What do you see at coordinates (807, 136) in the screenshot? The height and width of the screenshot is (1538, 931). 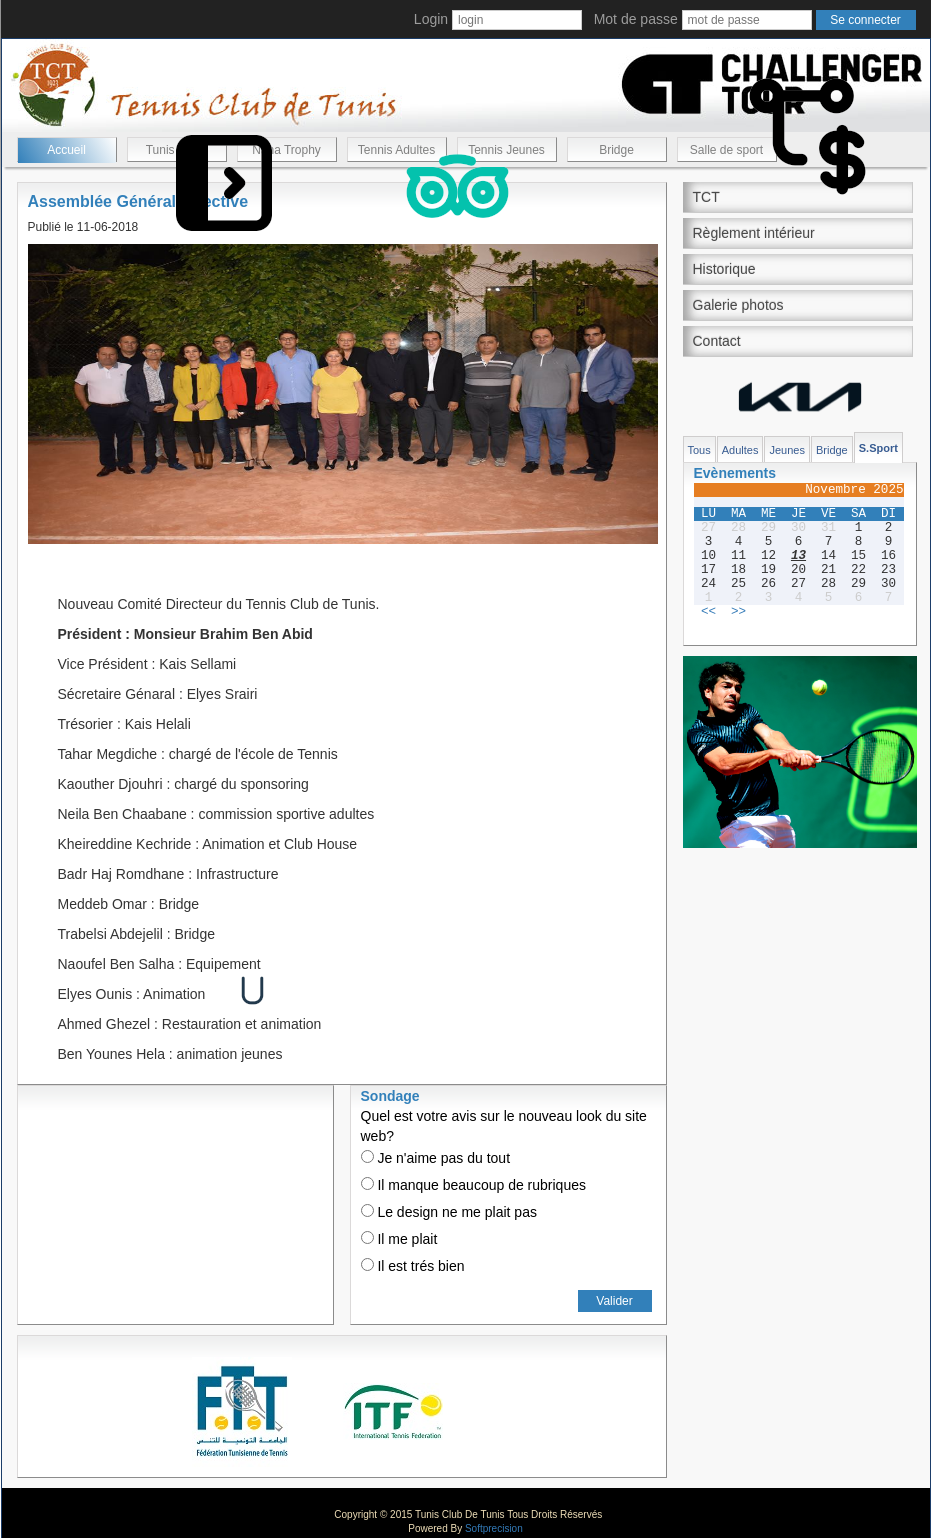 I see `view transaction history` at bounding box center [807, 136].